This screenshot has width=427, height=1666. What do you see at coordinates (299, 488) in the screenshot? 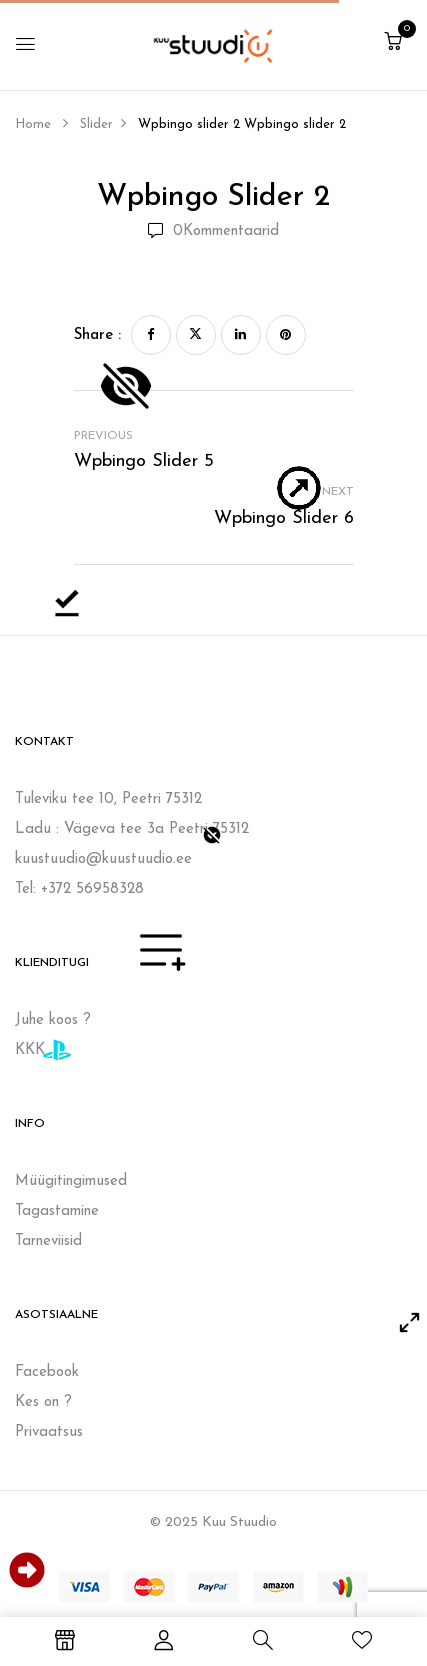
I see `open link in new window or external site` at bounding box center [299, 488].